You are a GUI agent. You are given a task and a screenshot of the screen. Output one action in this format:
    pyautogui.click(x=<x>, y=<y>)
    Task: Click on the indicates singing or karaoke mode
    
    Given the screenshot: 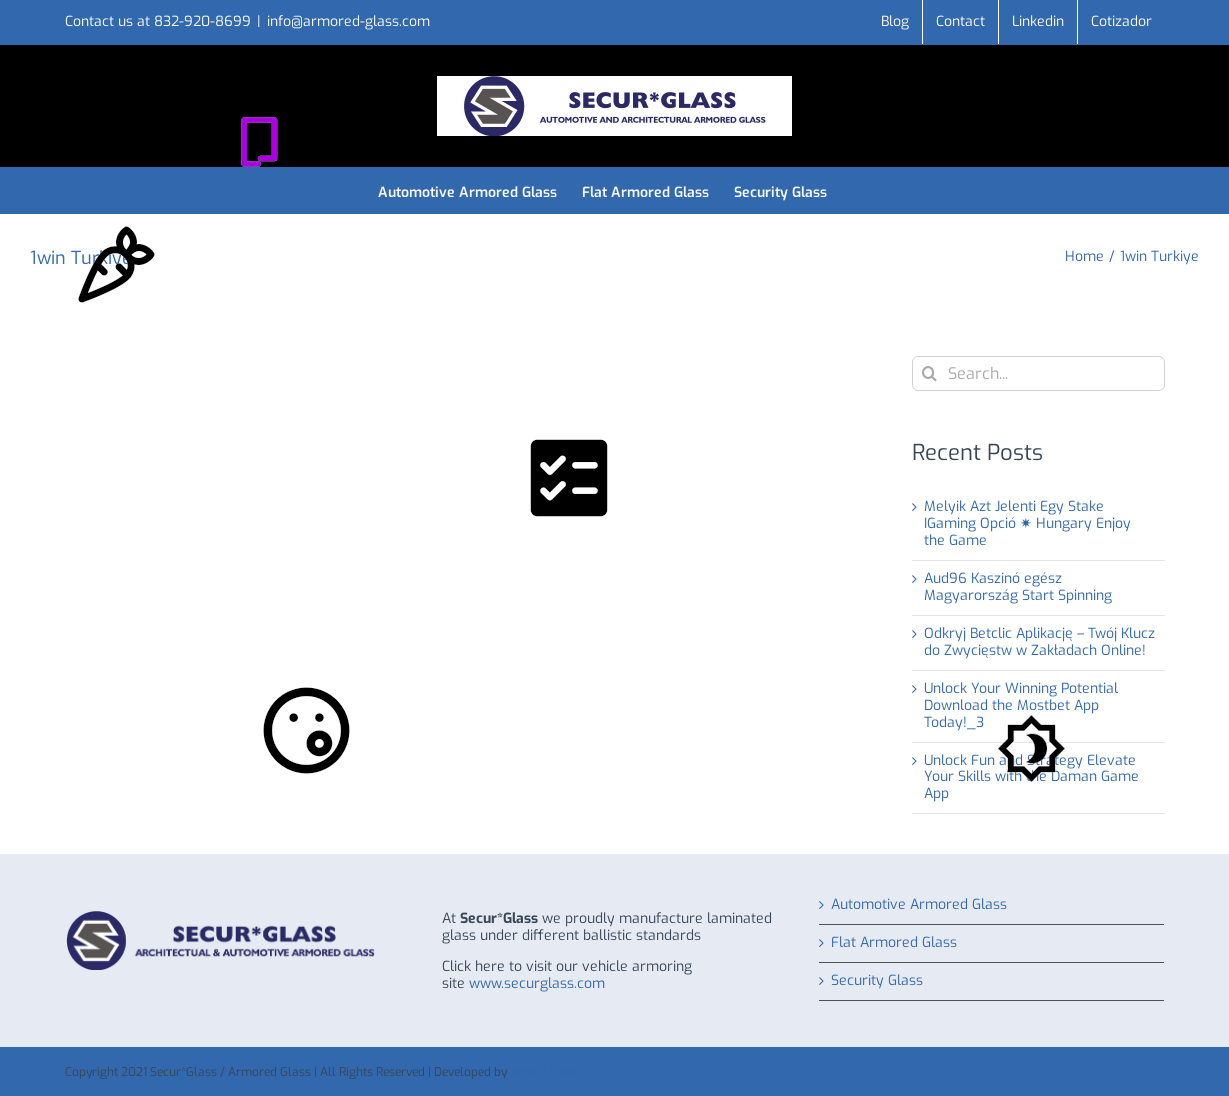 What is the action you would take?
    pyautogui.click(x=306, y=730)
    